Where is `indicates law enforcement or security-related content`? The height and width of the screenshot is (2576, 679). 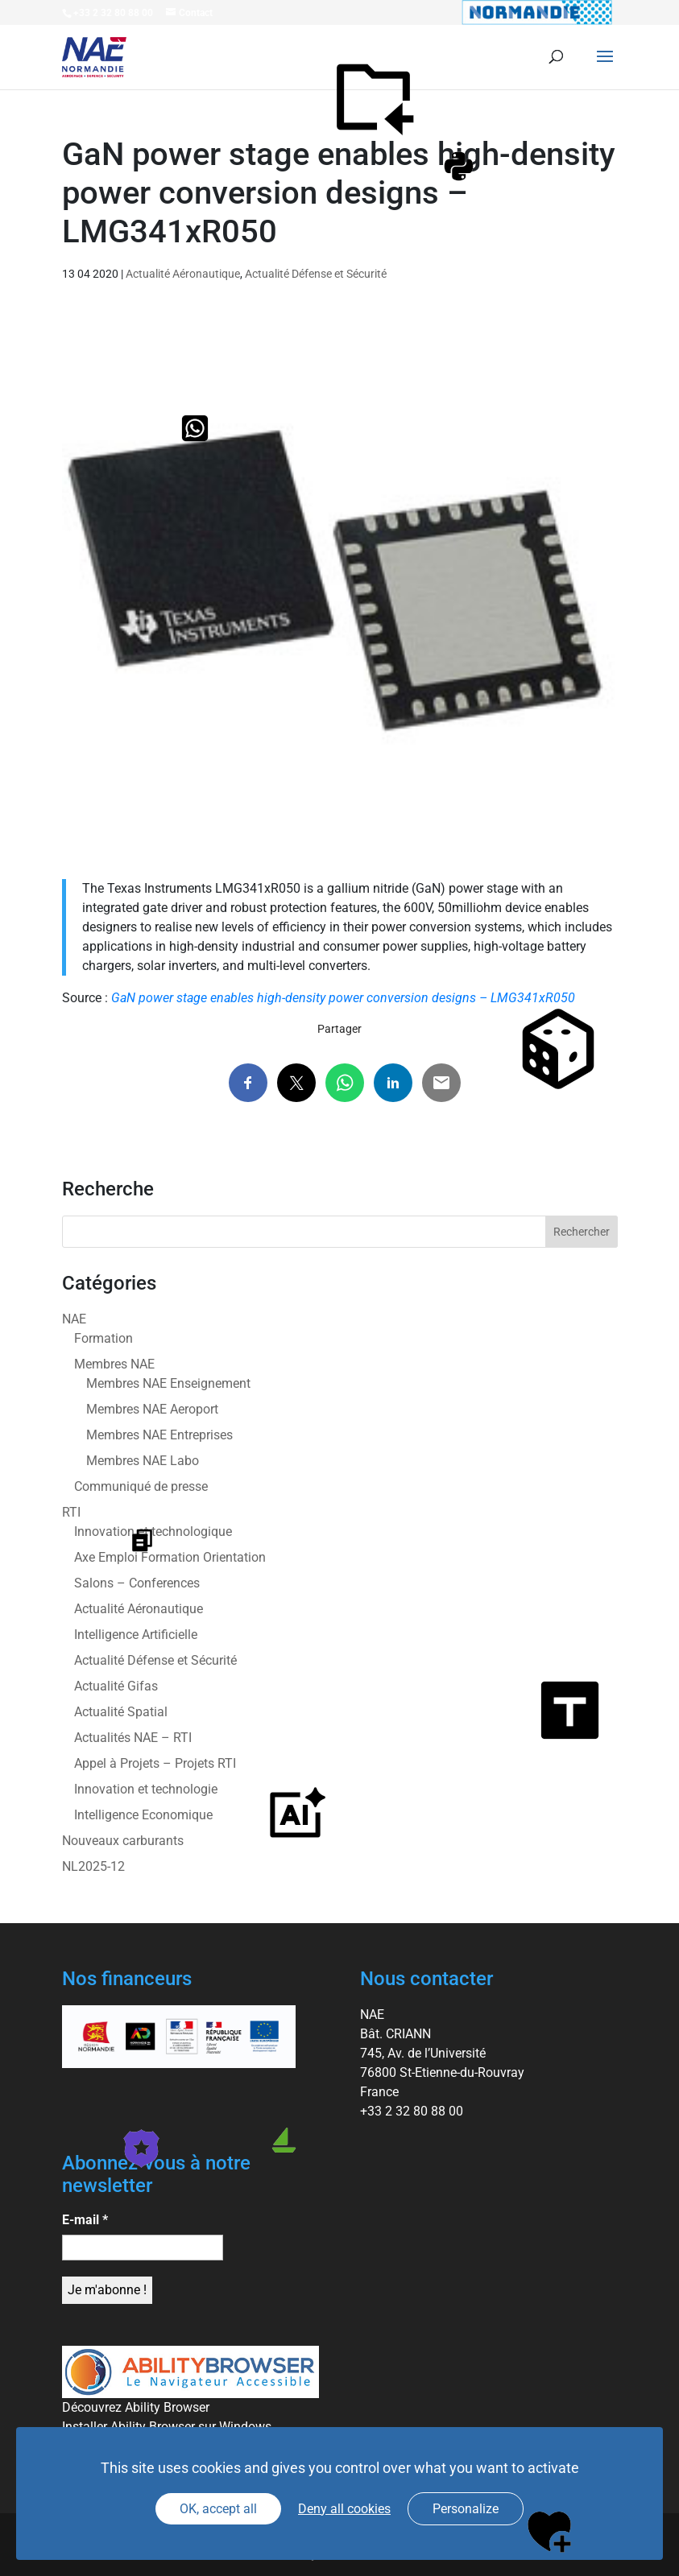 indicates law enforcement or security-related content is located at coordinates (141, 2148).